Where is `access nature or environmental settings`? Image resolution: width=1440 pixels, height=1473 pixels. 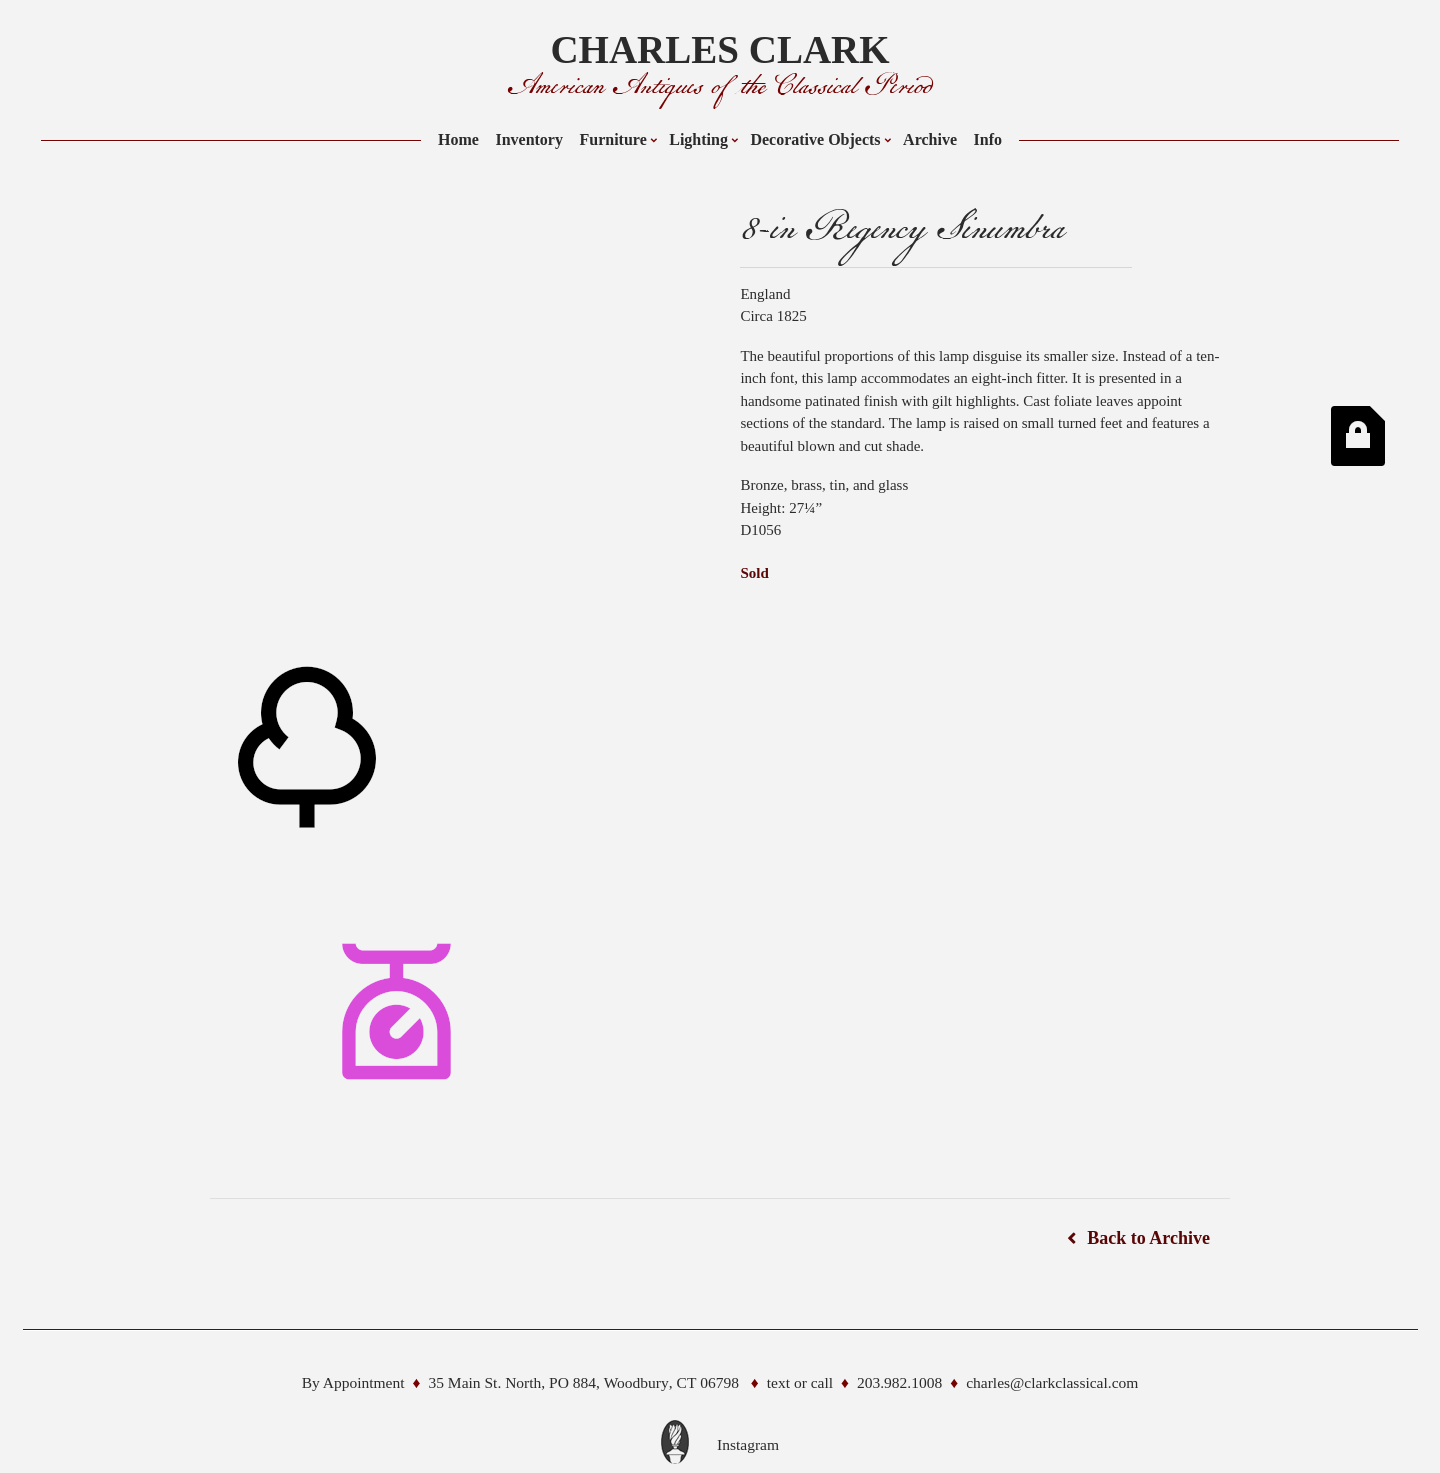 access nature or environmental settings is located at coordinates (307, 751).